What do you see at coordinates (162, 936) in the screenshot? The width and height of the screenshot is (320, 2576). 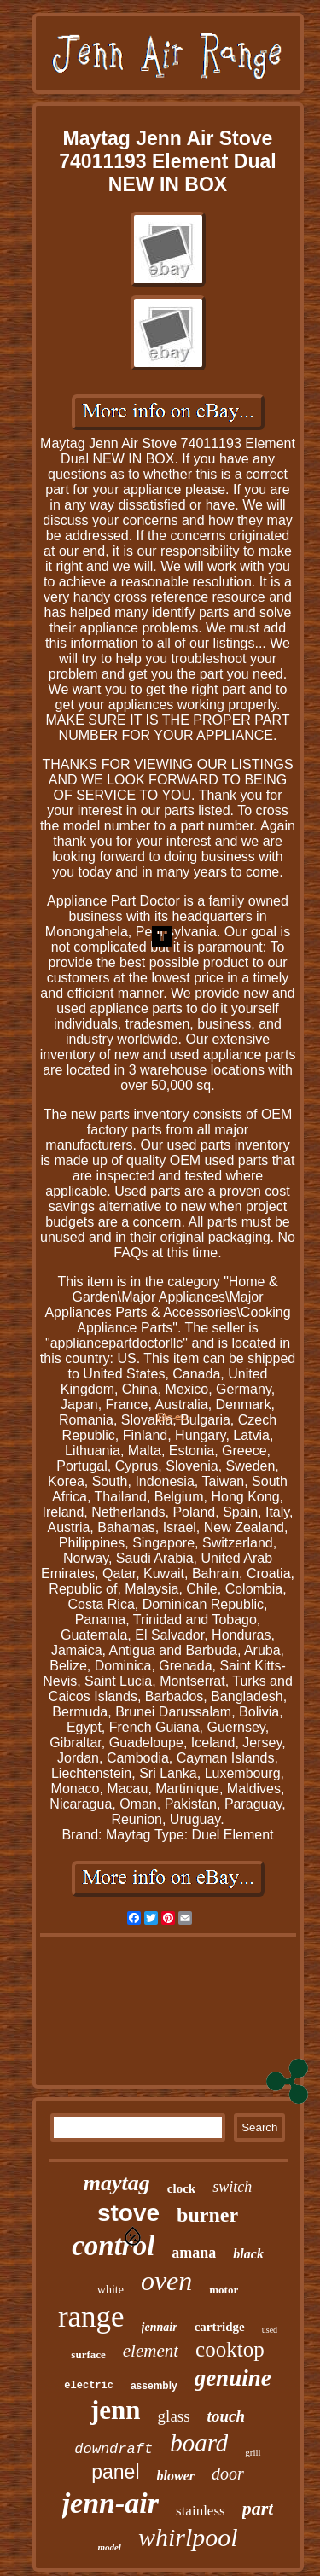 I see `open telegraph publishing platform` at bounding box center [162, 936].